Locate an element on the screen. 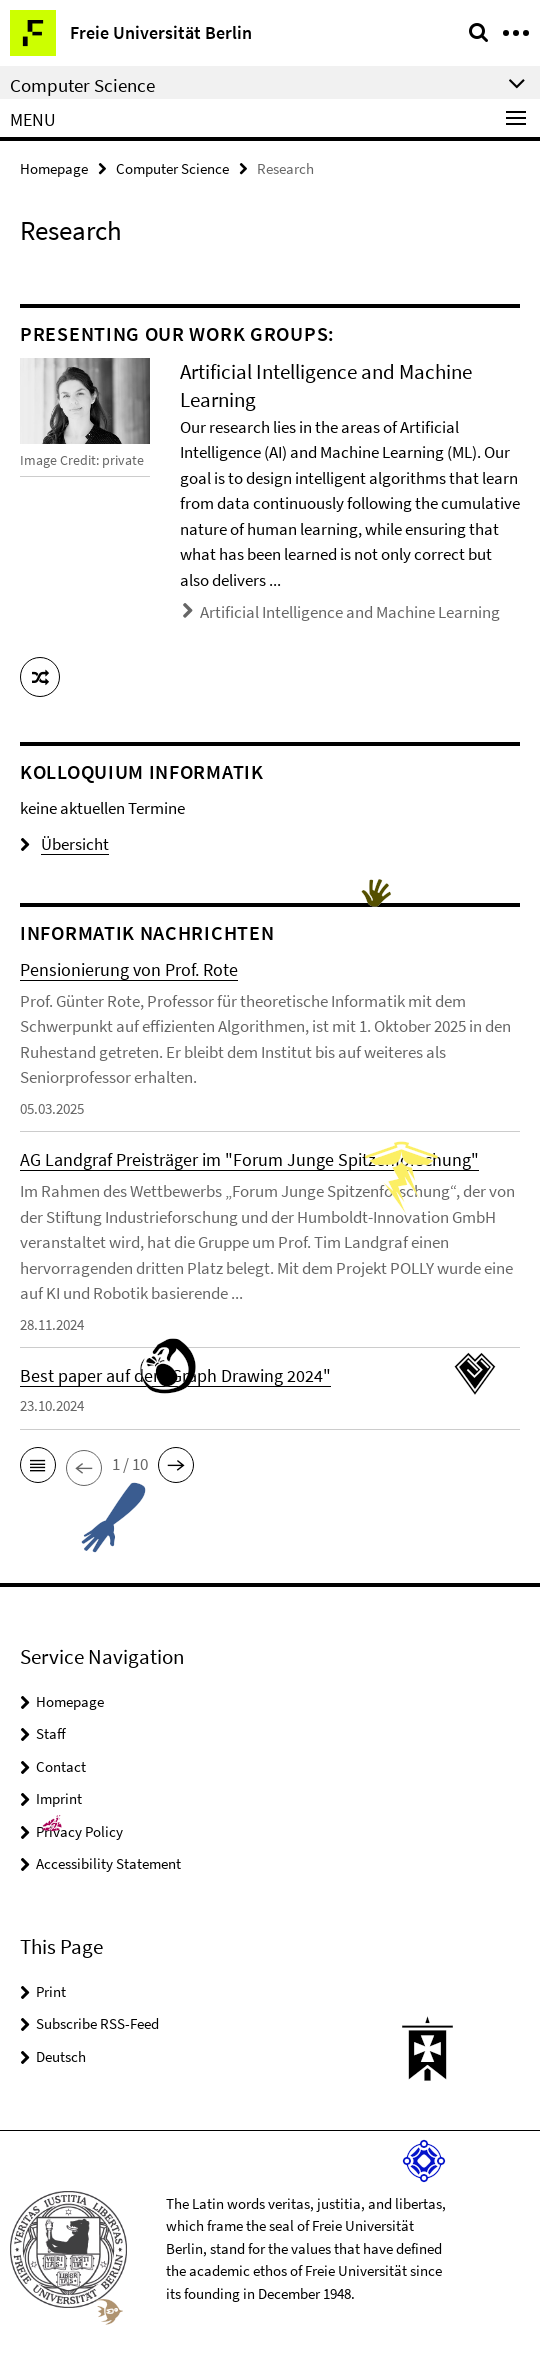 The width and height of the screenshot is (540, 2368). network or connection hub icon is located at coordinates (424, 2161).